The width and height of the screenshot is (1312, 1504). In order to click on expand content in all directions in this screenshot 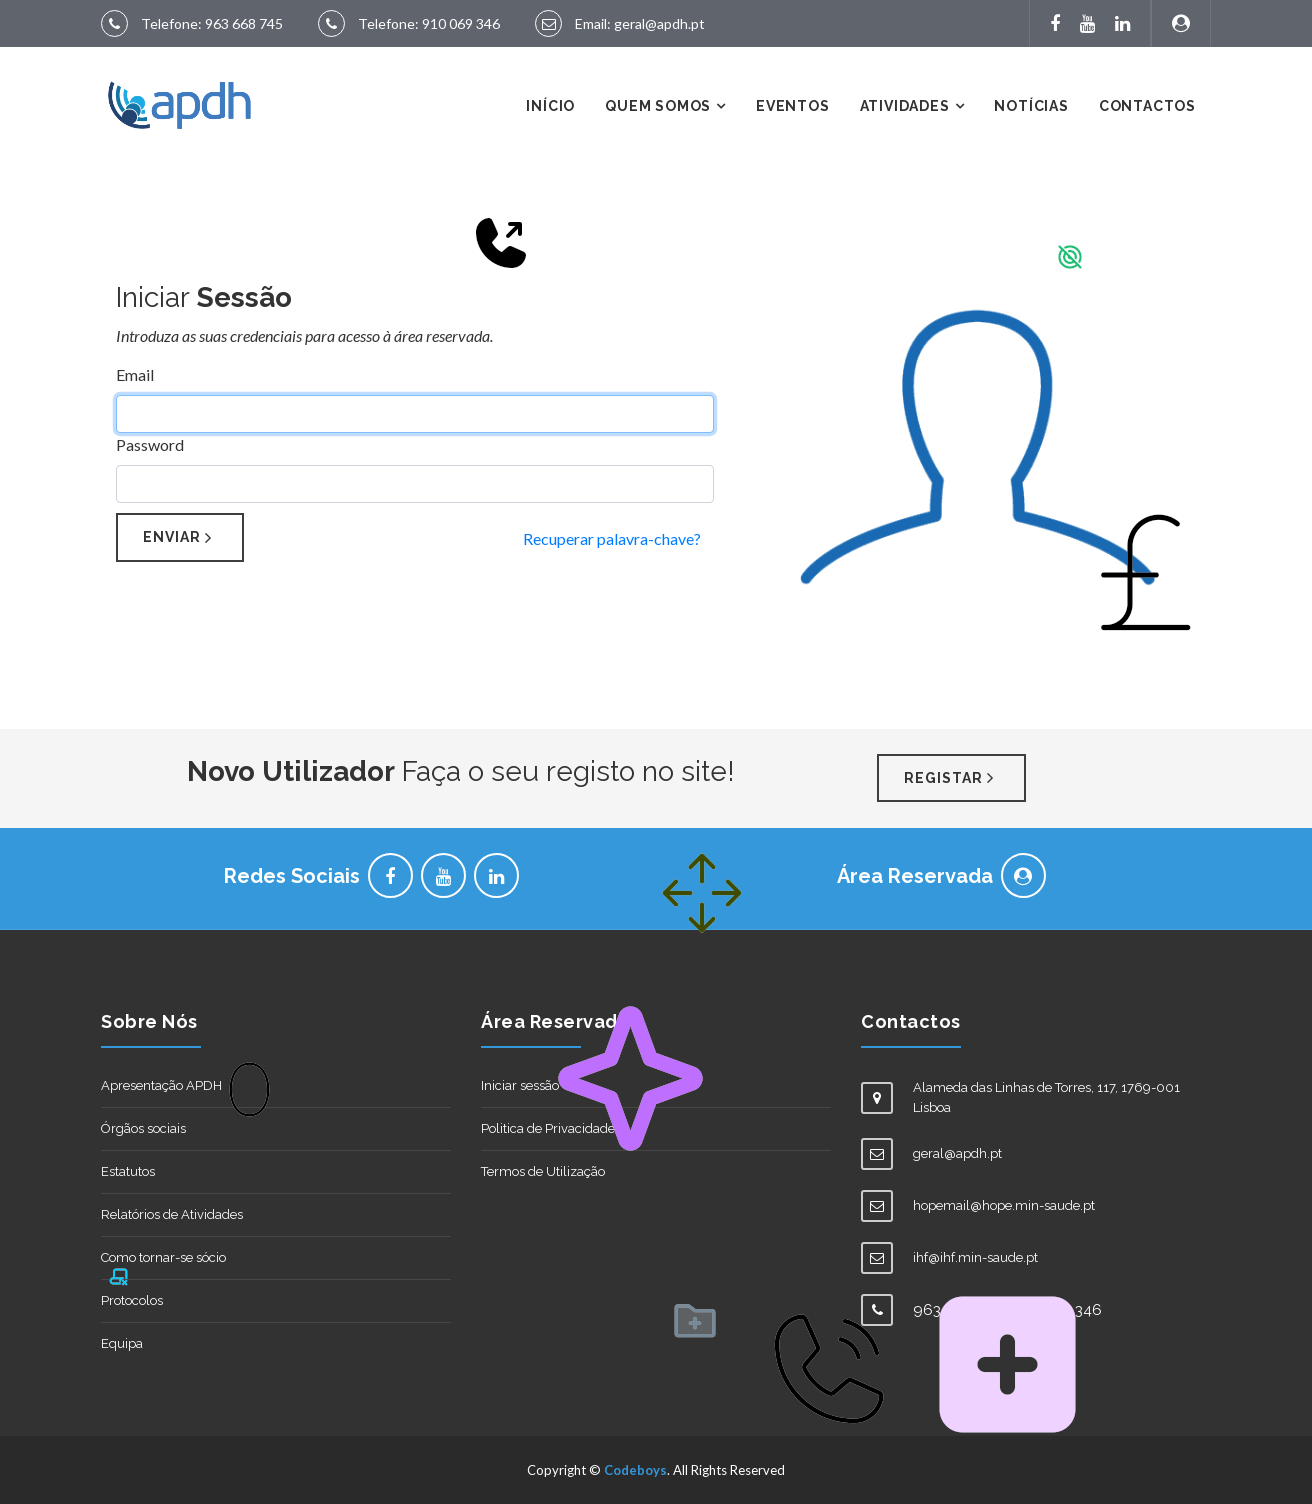, I will do `click(702, 893)`.